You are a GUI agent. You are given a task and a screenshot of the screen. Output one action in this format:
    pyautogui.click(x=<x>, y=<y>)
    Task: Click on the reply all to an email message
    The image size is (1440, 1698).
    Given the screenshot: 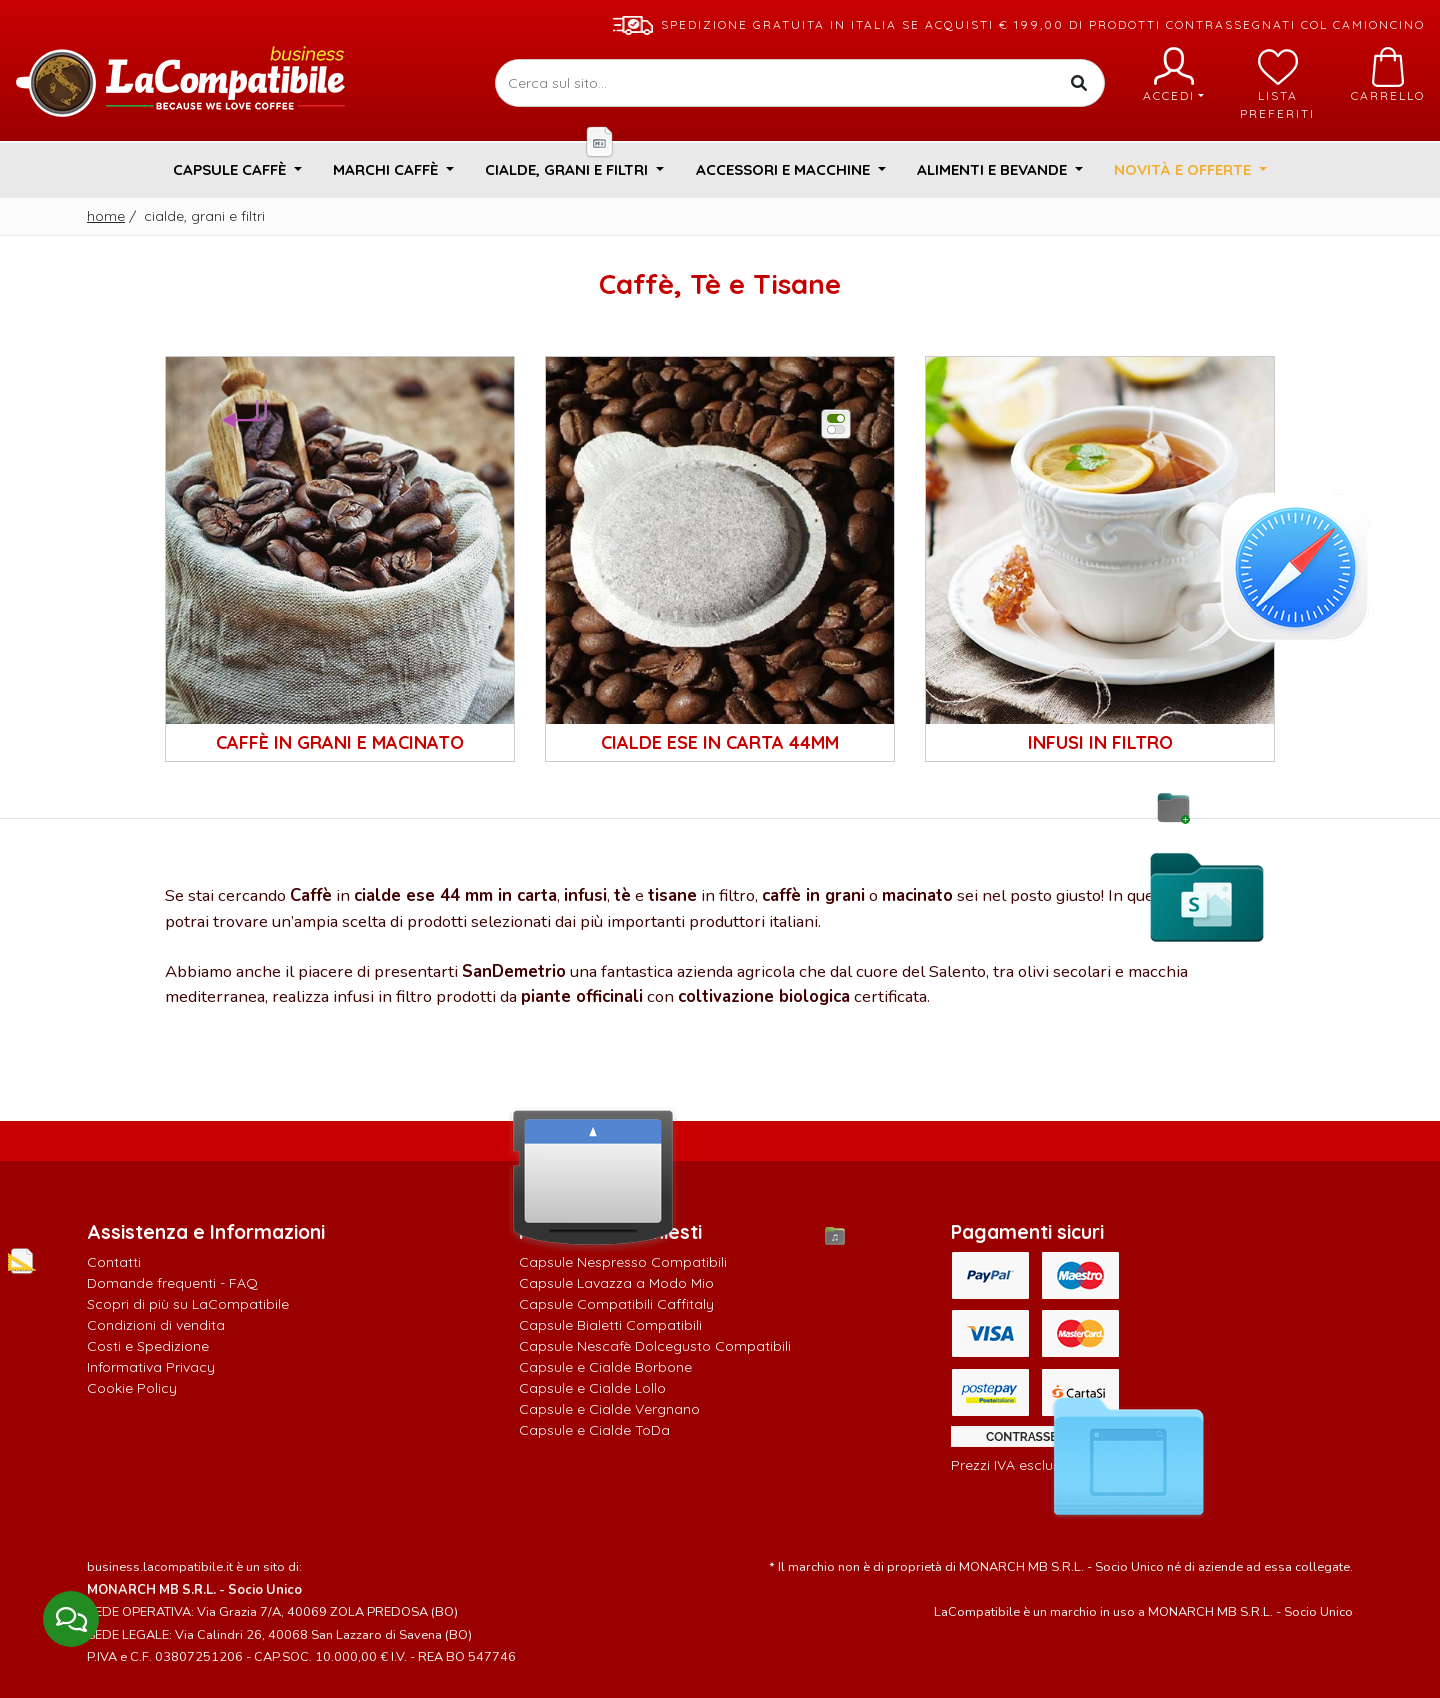 What is the action you would take?
    pyautogui.click(x=243, y=410)
    